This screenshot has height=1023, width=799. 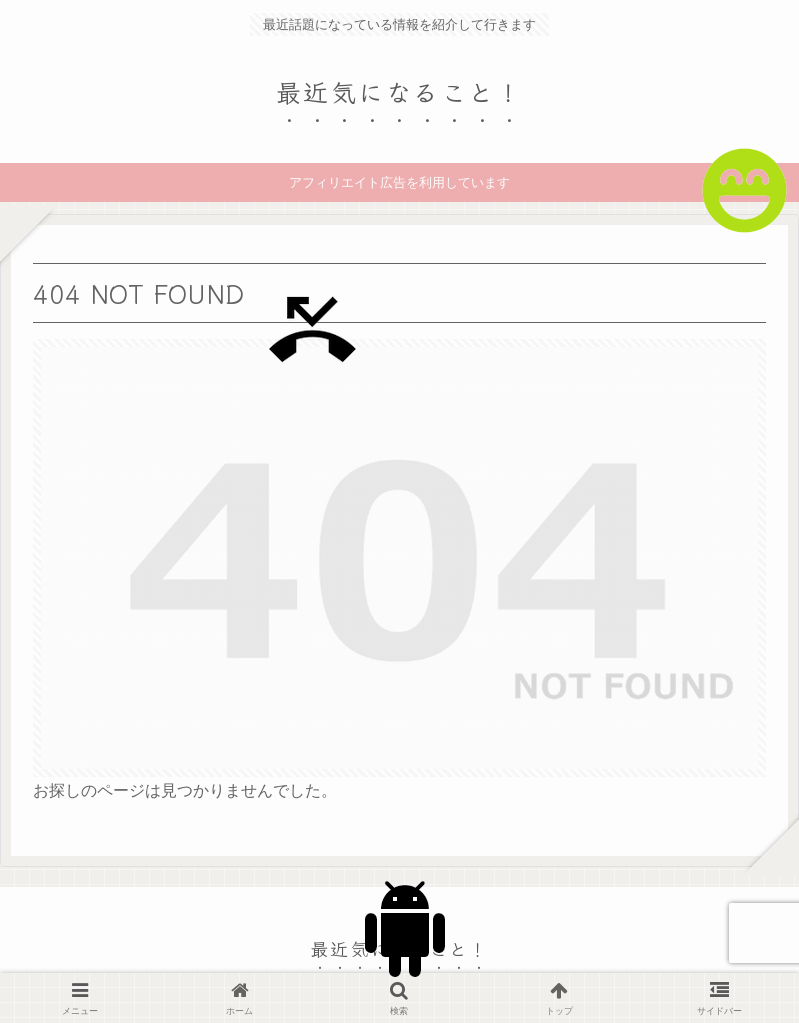 I want to click on android device or operating system indicator, so click(x=405, y=929).